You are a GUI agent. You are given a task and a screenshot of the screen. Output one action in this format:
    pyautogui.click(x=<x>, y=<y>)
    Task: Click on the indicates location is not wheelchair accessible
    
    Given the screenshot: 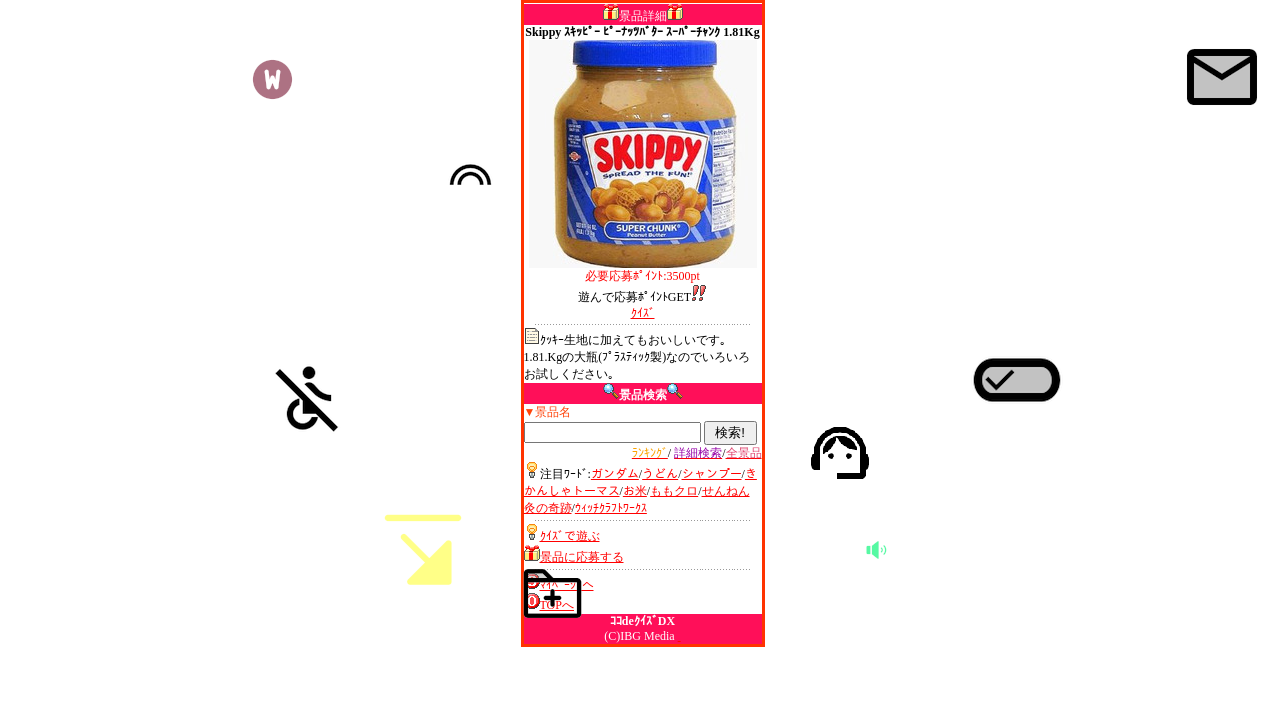 What is the action you would take?
    pyautogui.click(x=309, y=398)
    